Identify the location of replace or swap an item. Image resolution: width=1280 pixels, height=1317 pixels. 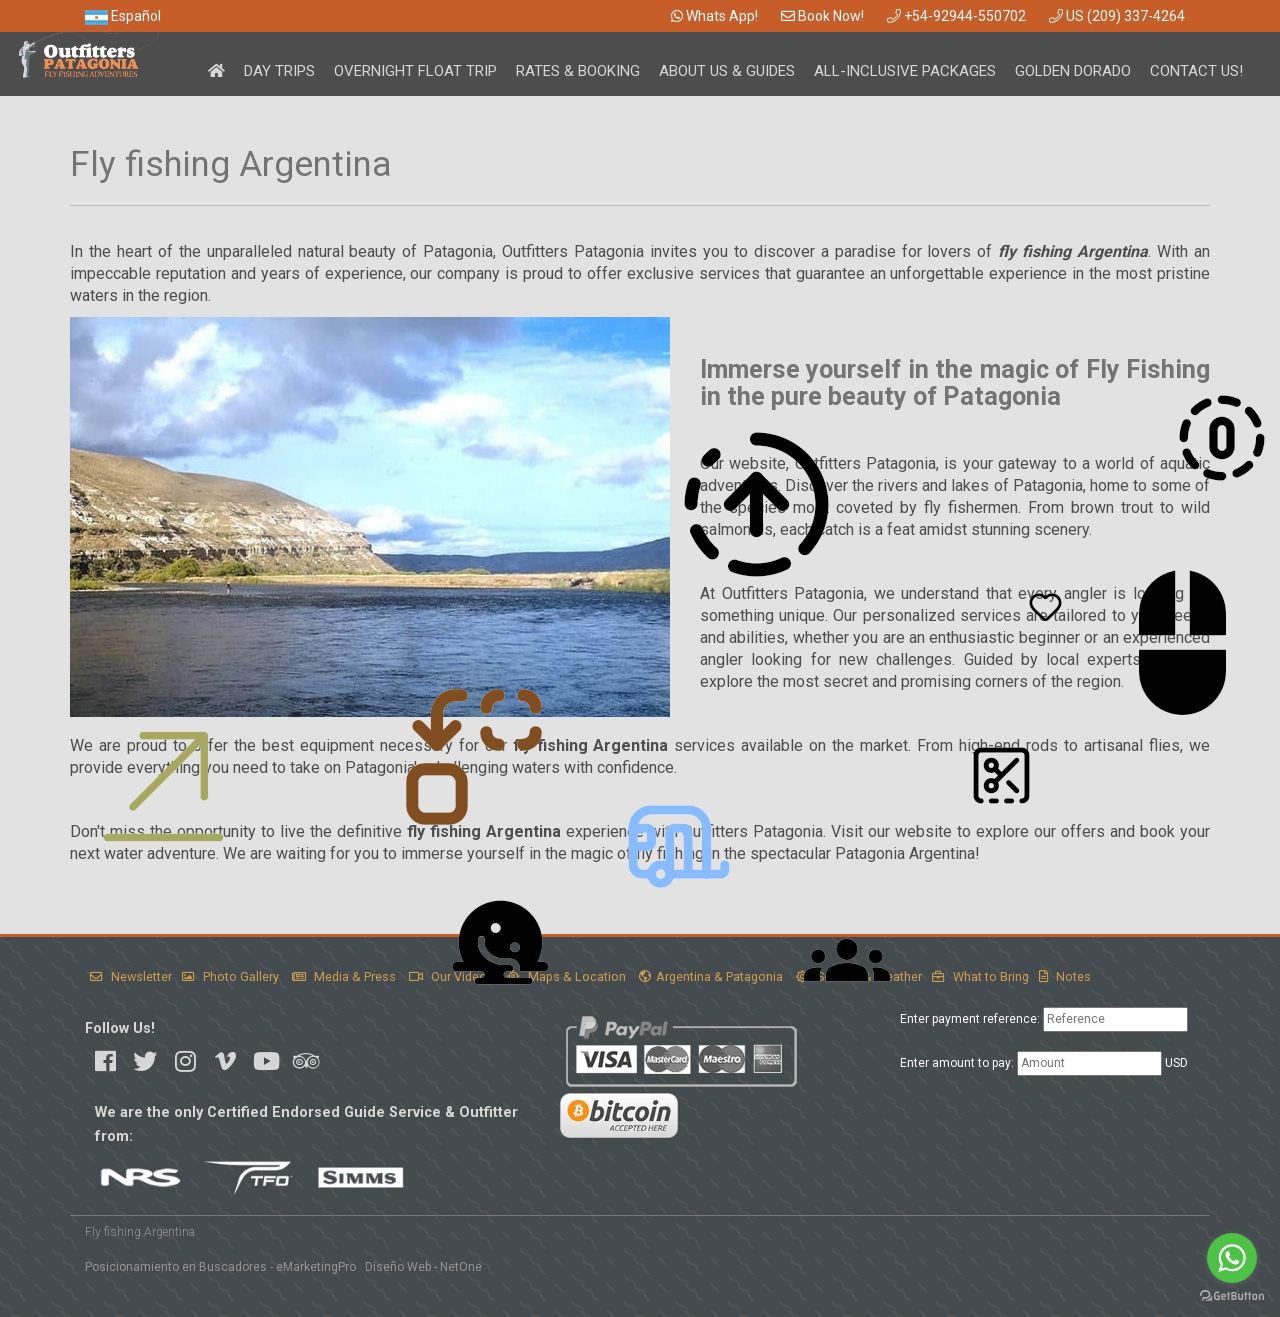
(474, 757).